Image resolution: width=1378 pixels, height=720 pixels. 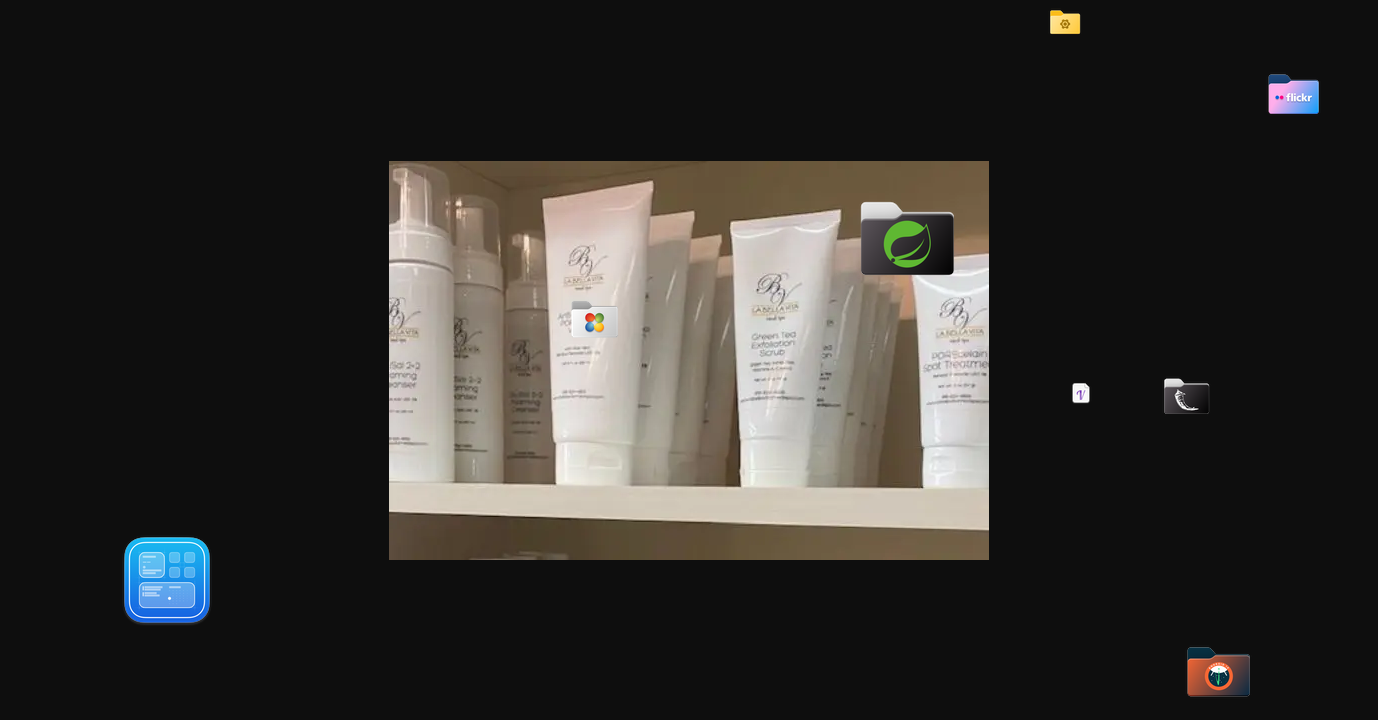 What do you see at coordinates (907, 241) in the screenshot?
I see `open spring framework project files` at bounding box center [907, 241].